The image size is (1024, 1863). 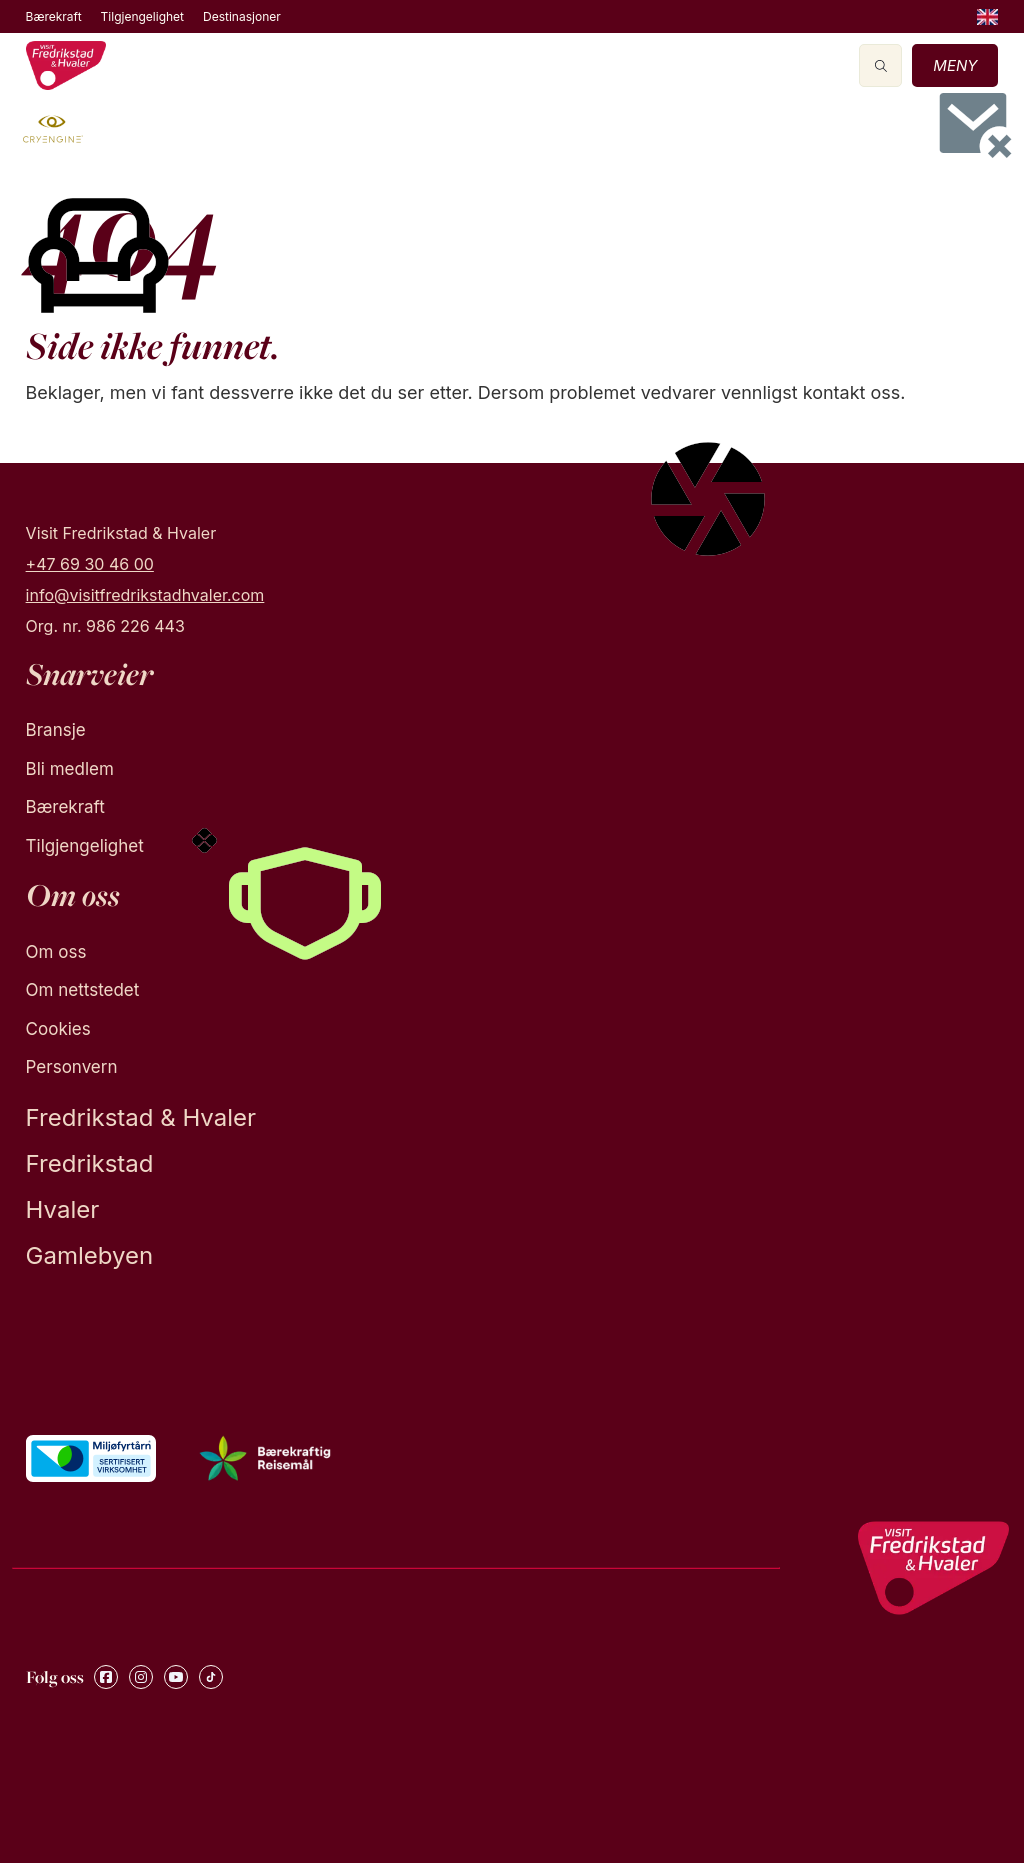 I want to click on visit the CryEngine website or documentation, so click(x=53, y=129).